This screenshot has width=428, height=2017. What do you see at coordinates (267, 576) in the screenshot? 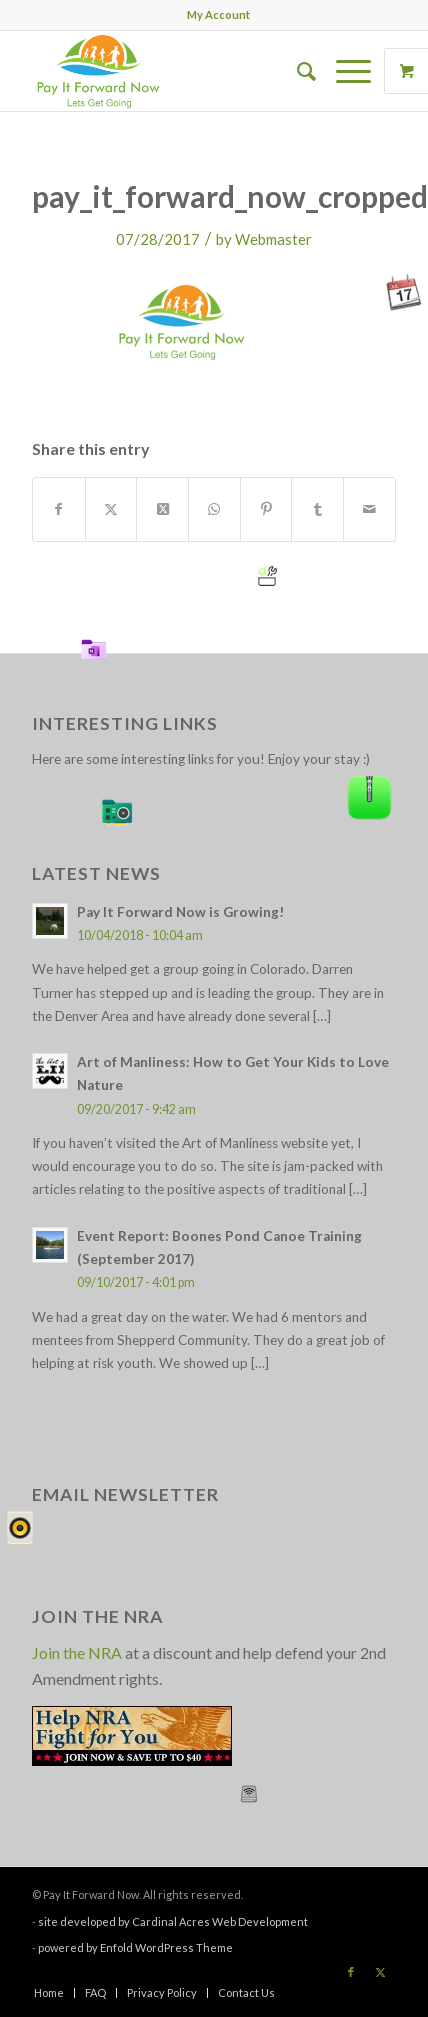
I see `access additional system preferences` at bounding box center [267, 576].